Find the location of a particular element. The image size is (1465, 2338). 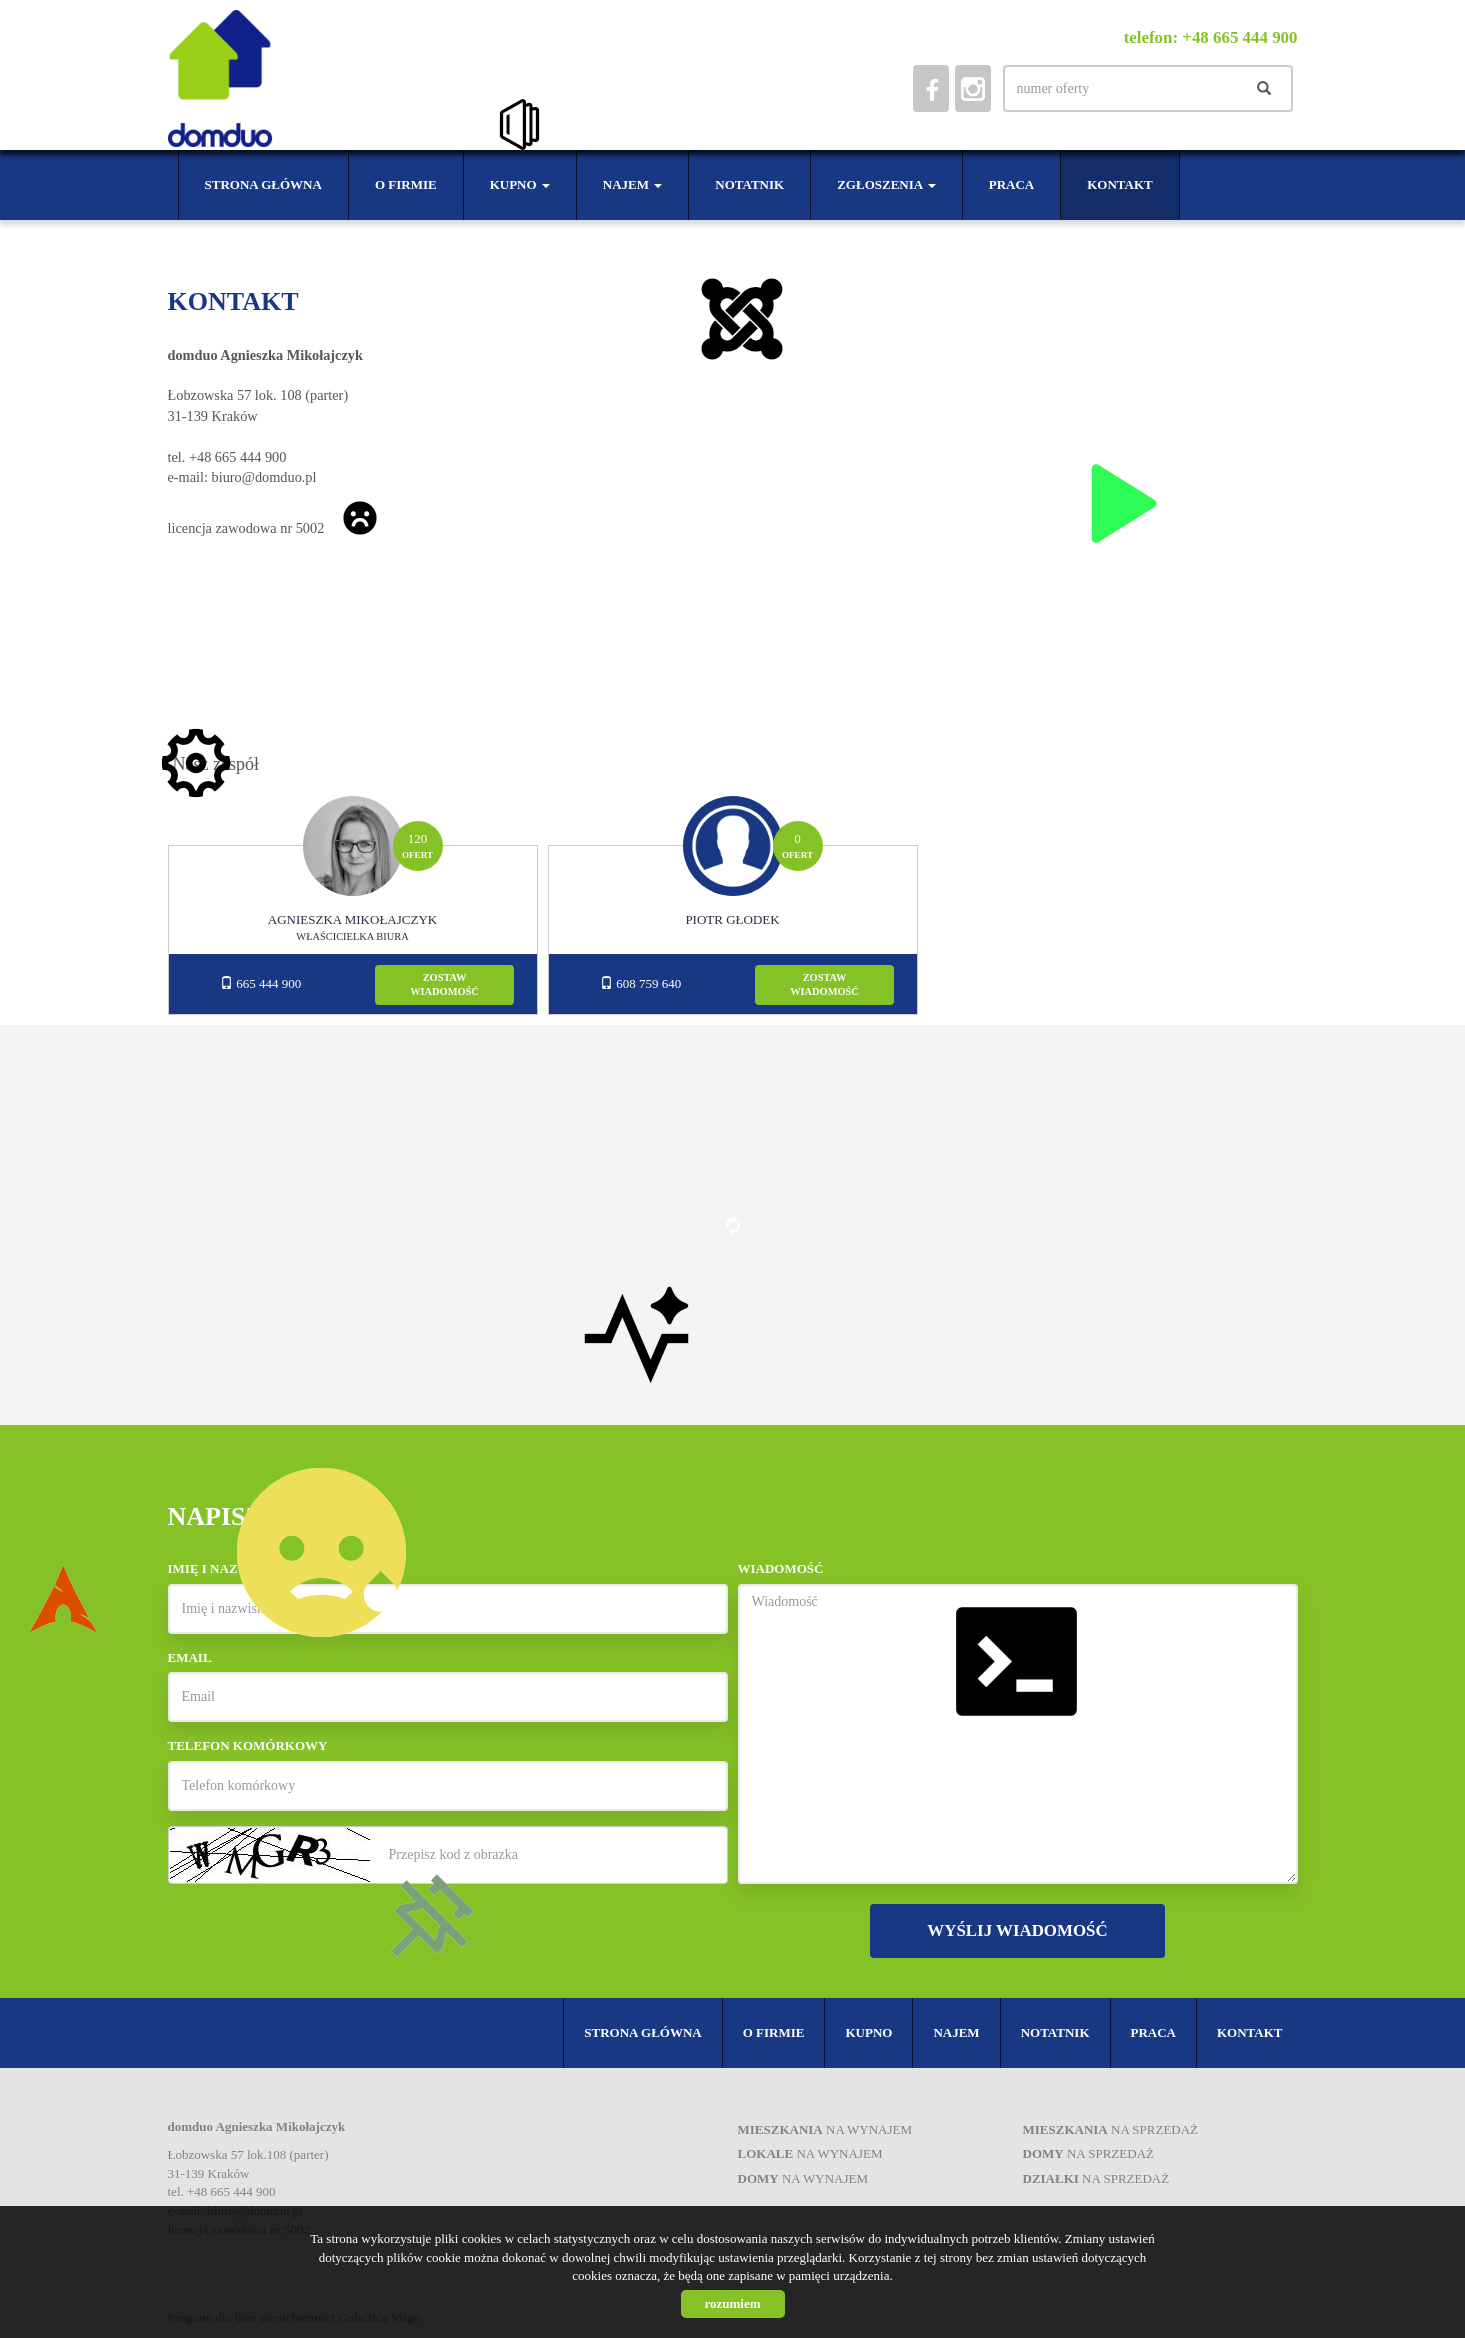

open terminal or command line interface is located at coordinates (1016, 1661).